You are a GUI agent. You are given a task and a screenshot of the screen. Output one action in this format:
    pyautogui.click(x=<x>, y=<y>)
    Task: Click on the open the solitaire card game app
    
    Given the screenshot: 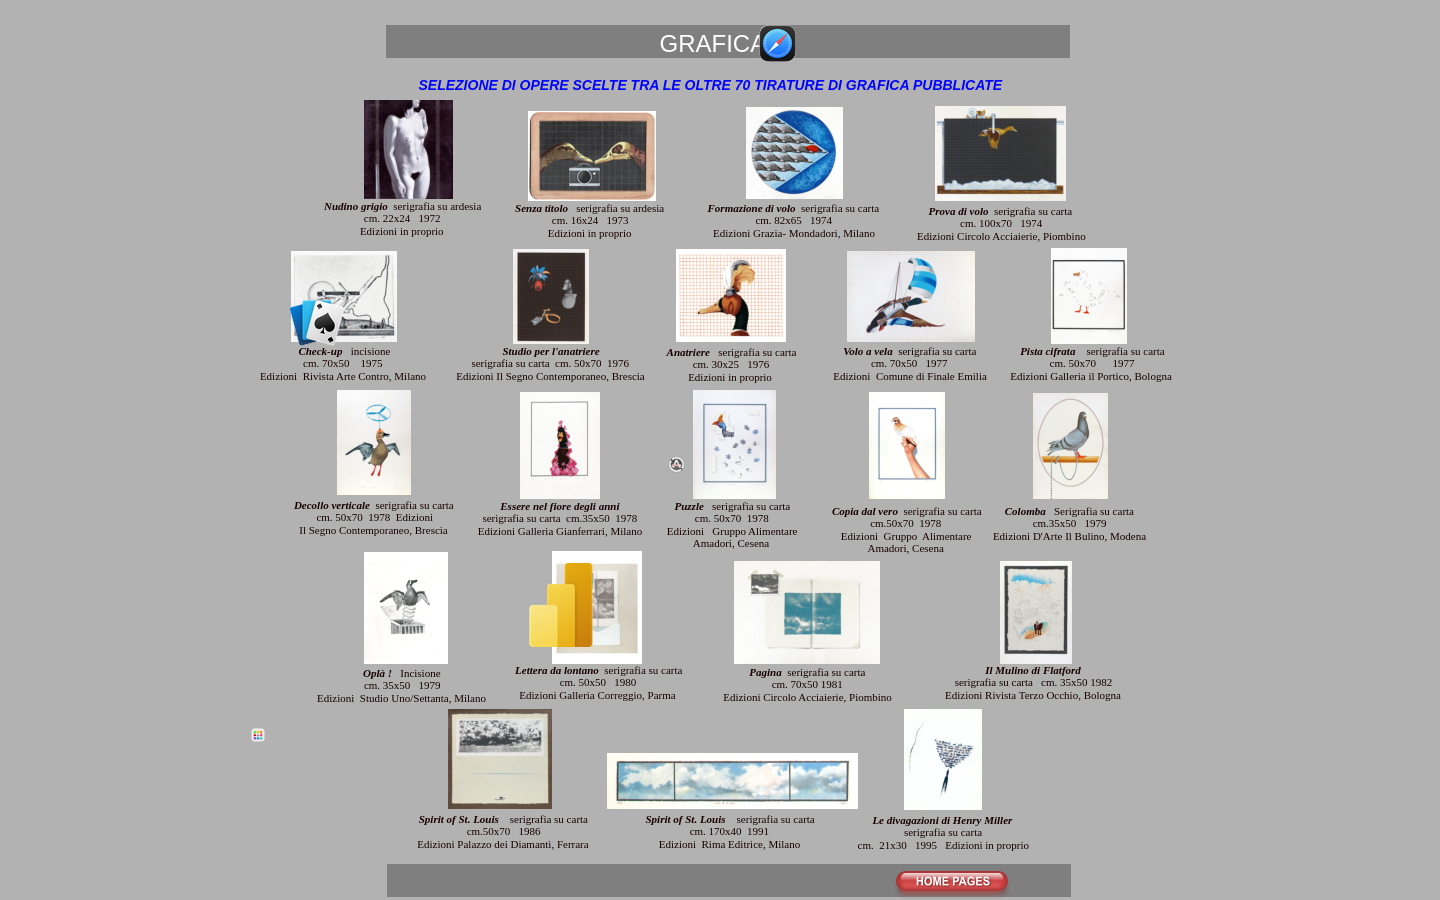 What is the action you would take?
    pyautogui.click(x=317, y=323)
    